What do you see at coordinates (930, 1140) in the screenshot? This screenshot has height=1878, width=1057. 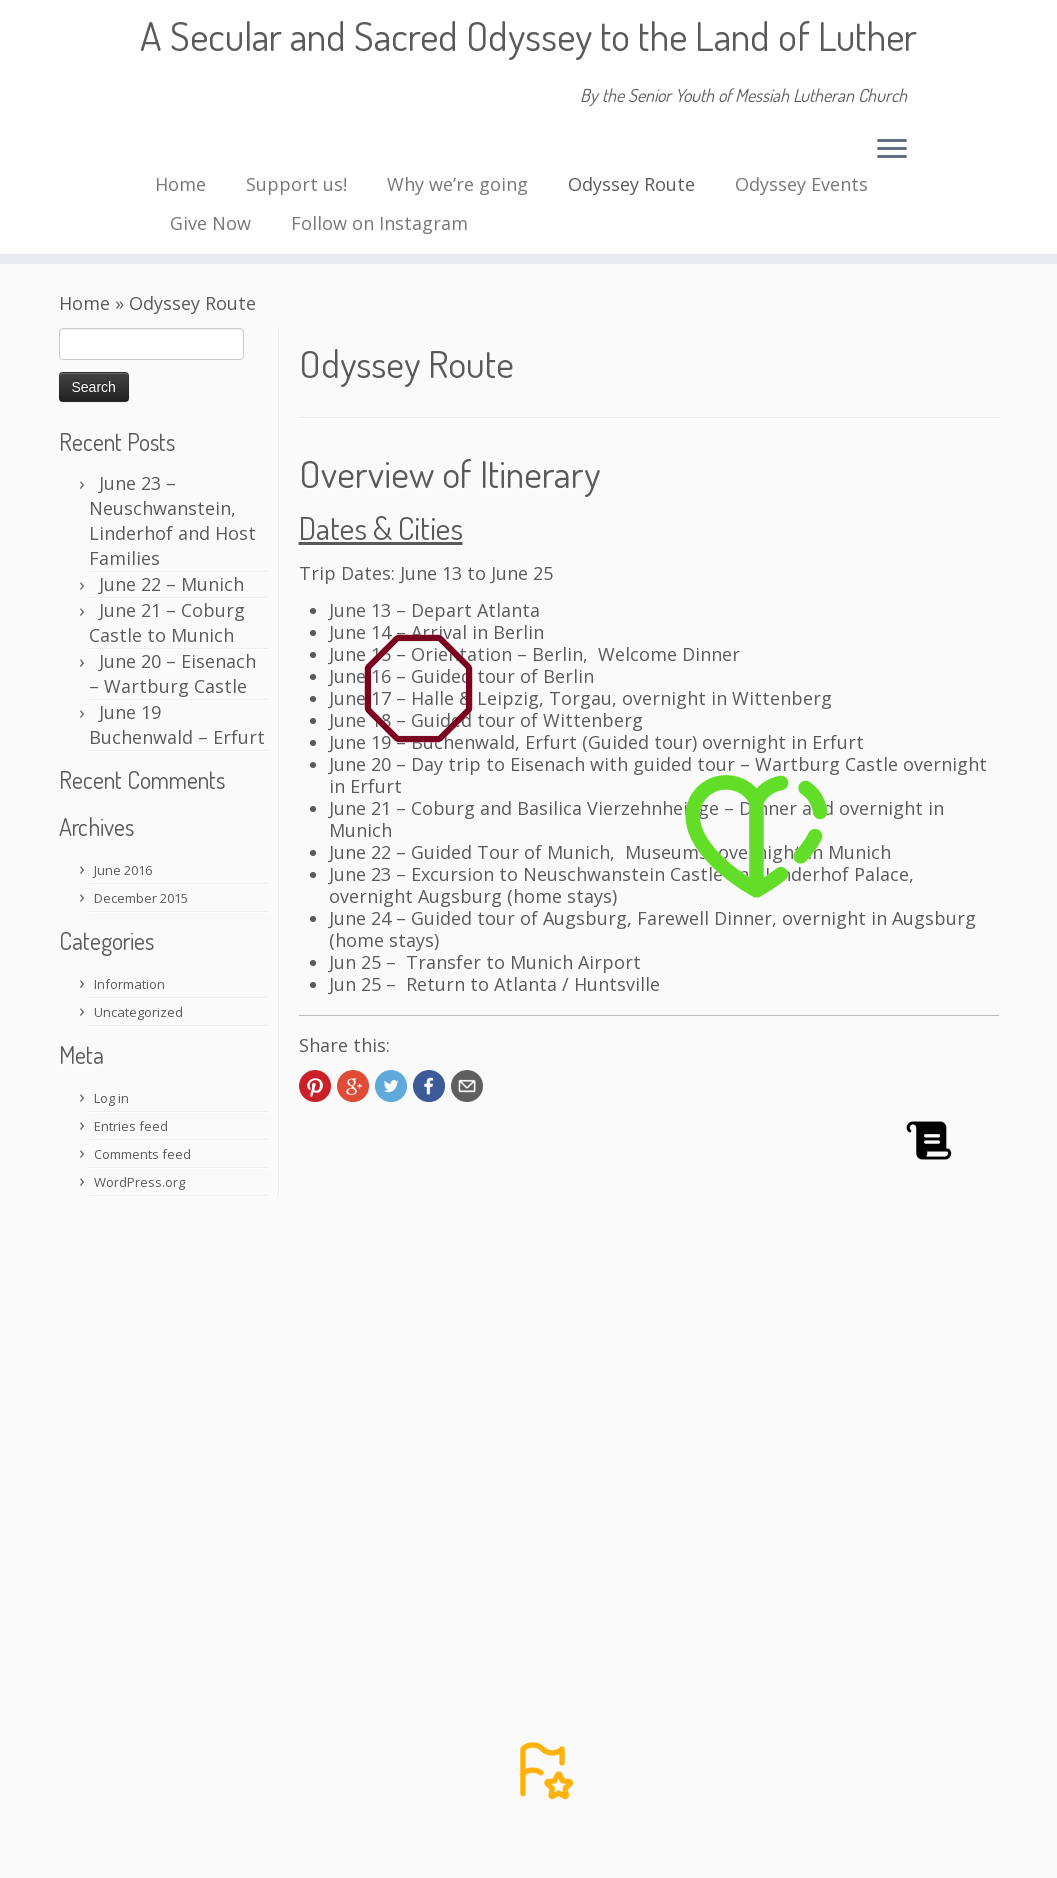 I see `view terms and conditions or legal documents` at bounding box center [930, 1140].